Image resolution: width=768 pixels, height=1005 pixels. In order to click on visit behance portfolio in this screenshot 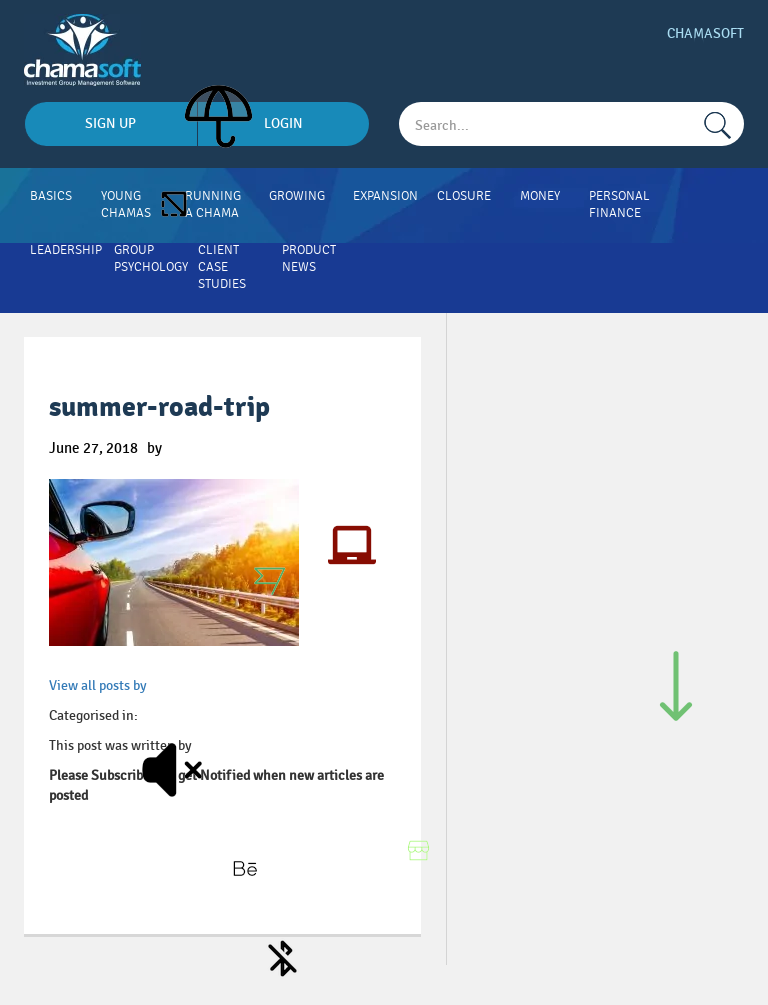, I will do `click(244, 868)`.